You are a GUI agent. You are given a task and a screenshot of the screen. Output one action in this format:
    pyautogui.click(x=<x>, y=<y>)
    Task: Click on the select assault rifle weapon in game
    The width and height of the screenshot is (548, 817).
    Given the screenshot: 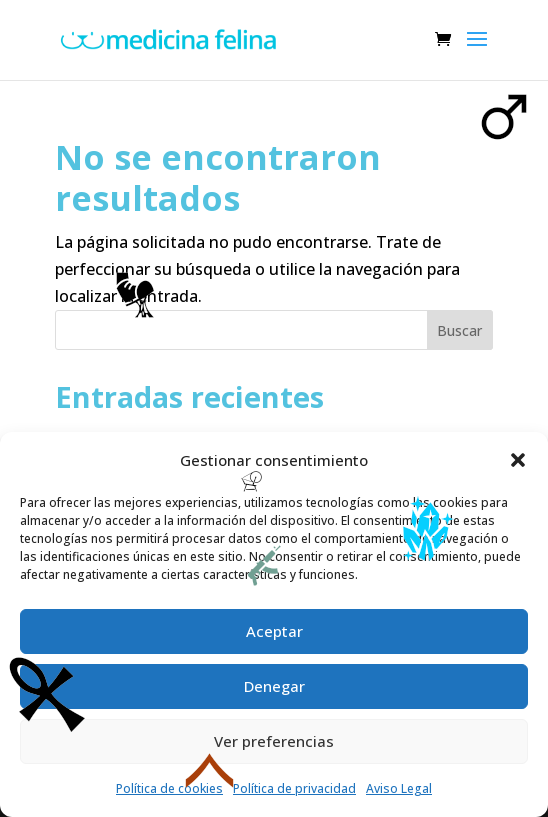 What is the action you would take?
    pyautogui.click(x=264, y=565)
    